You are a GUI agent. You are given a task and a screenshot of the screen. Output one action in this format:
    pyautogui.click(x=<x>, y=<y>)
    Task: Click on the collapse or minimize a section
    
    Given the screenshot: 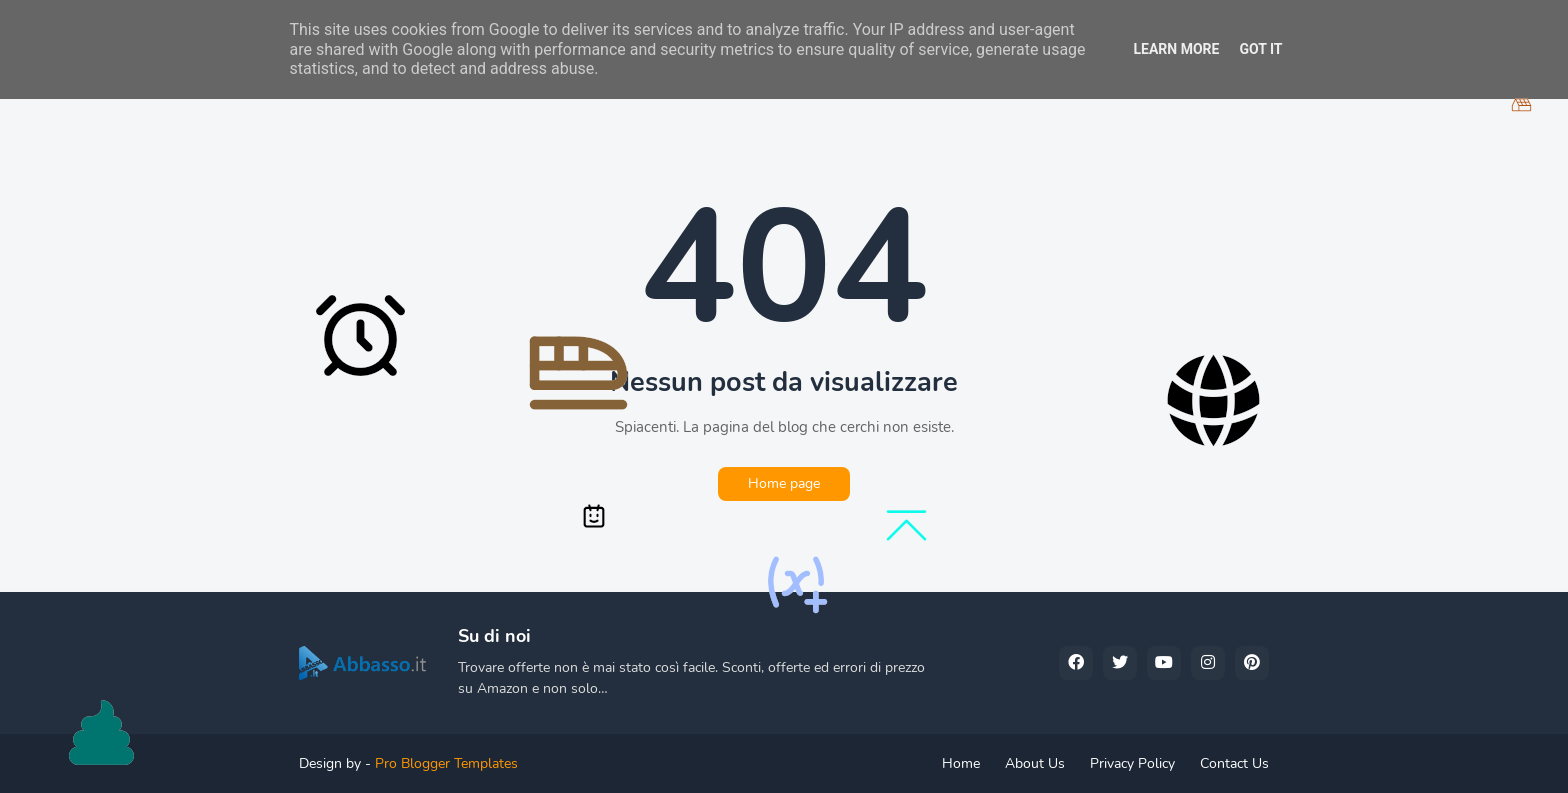 What is the action you would take?
    pyautogui.click(x=906, y=524)
    